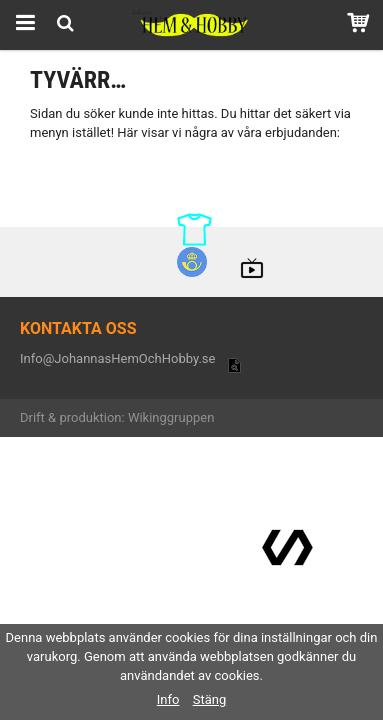 The width and height of the screenshot is (383, 720). Describe the element at coordinates (194, 229) in the screenshot. I see `browse clothing or apparel items` at that location.